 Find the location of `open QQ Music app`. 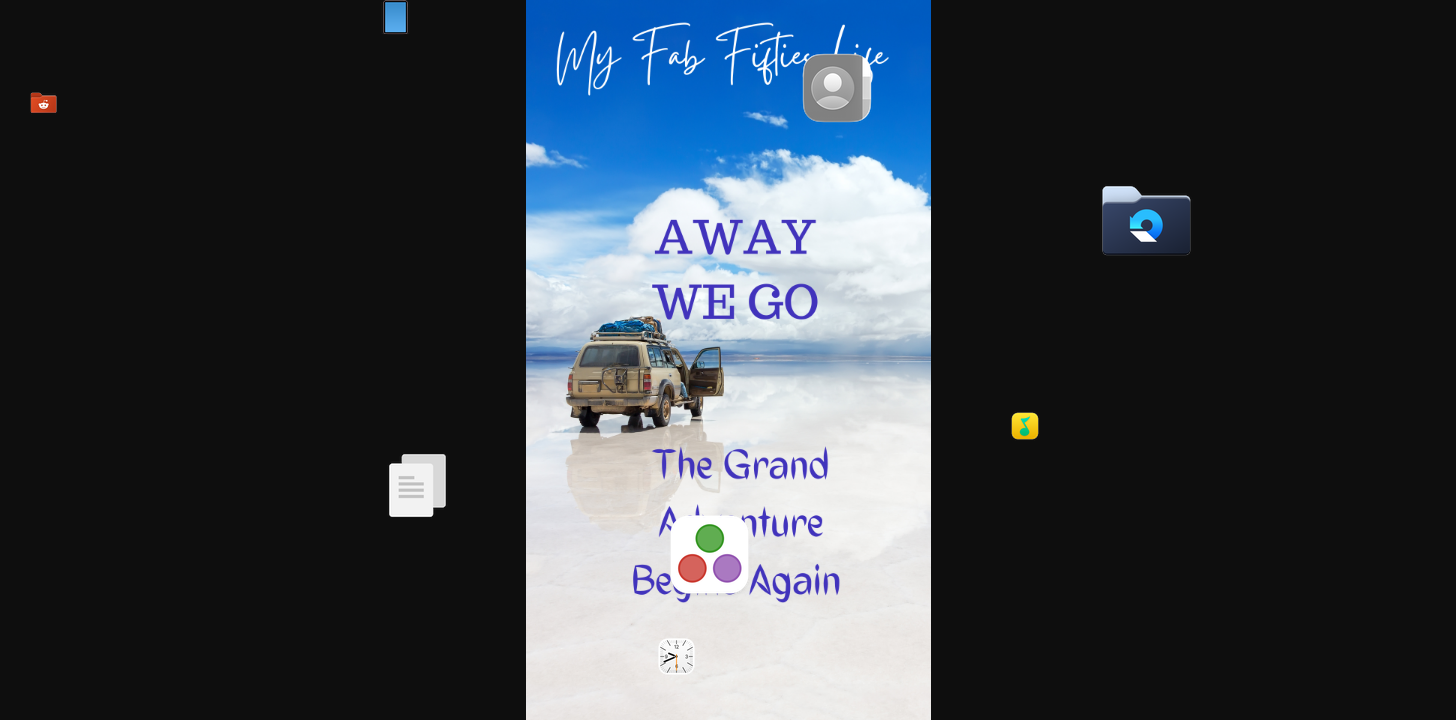

open QQ Music app is located at coordinates (1025, 426).